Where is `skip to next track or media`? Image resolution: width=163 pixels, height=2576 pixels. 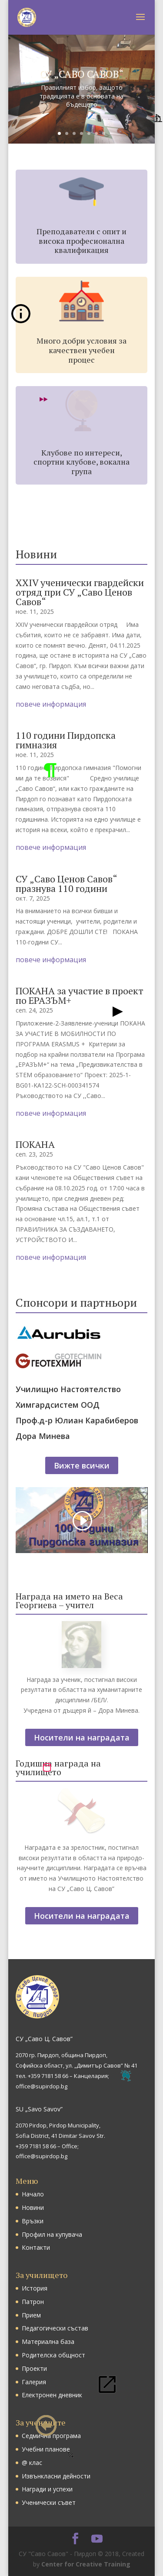 skip to next track or media is located at coordinates (43, 399).